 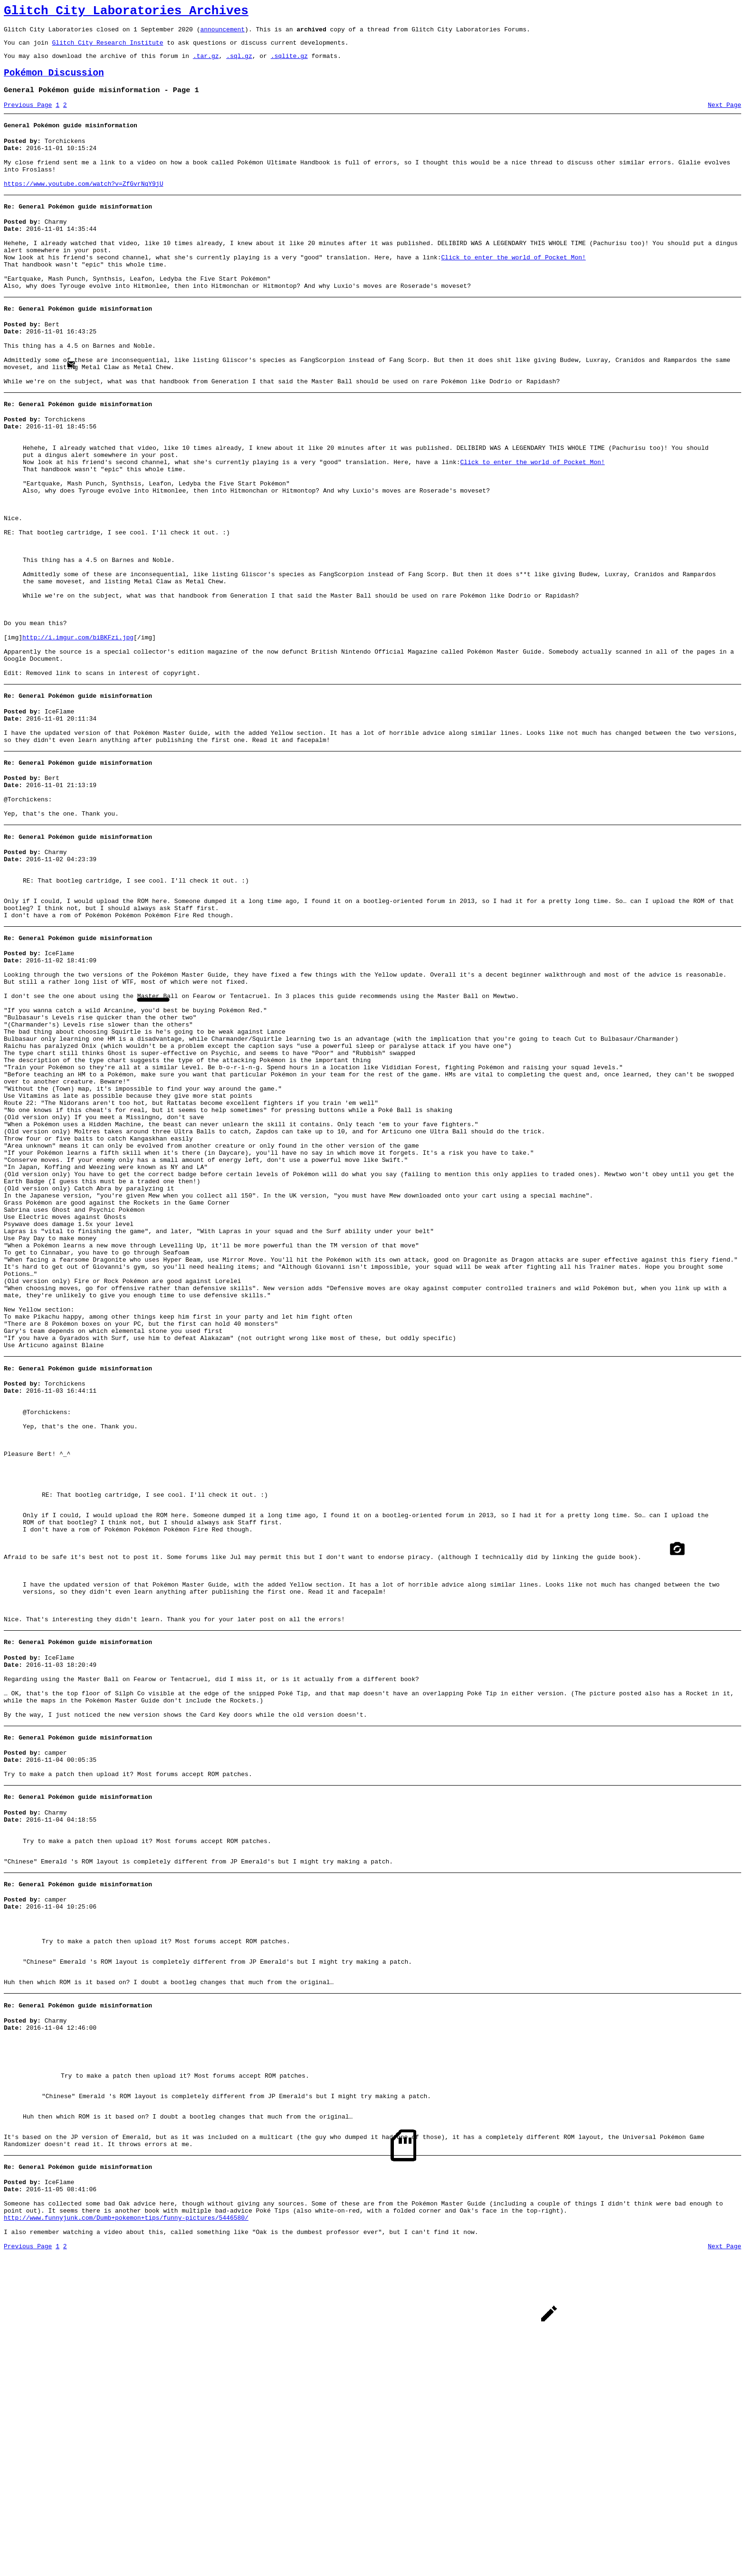 I want to click on switch between front and rear camera, so click(x=677, y=1549).